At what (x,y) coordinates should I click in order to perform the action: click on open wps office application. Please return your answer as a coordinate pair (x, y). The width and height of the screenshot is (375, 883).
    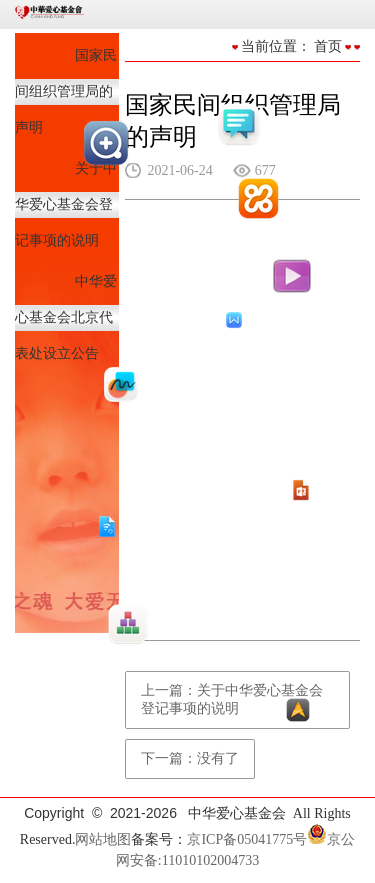
    Looking at the image, I should click on (234, 320).